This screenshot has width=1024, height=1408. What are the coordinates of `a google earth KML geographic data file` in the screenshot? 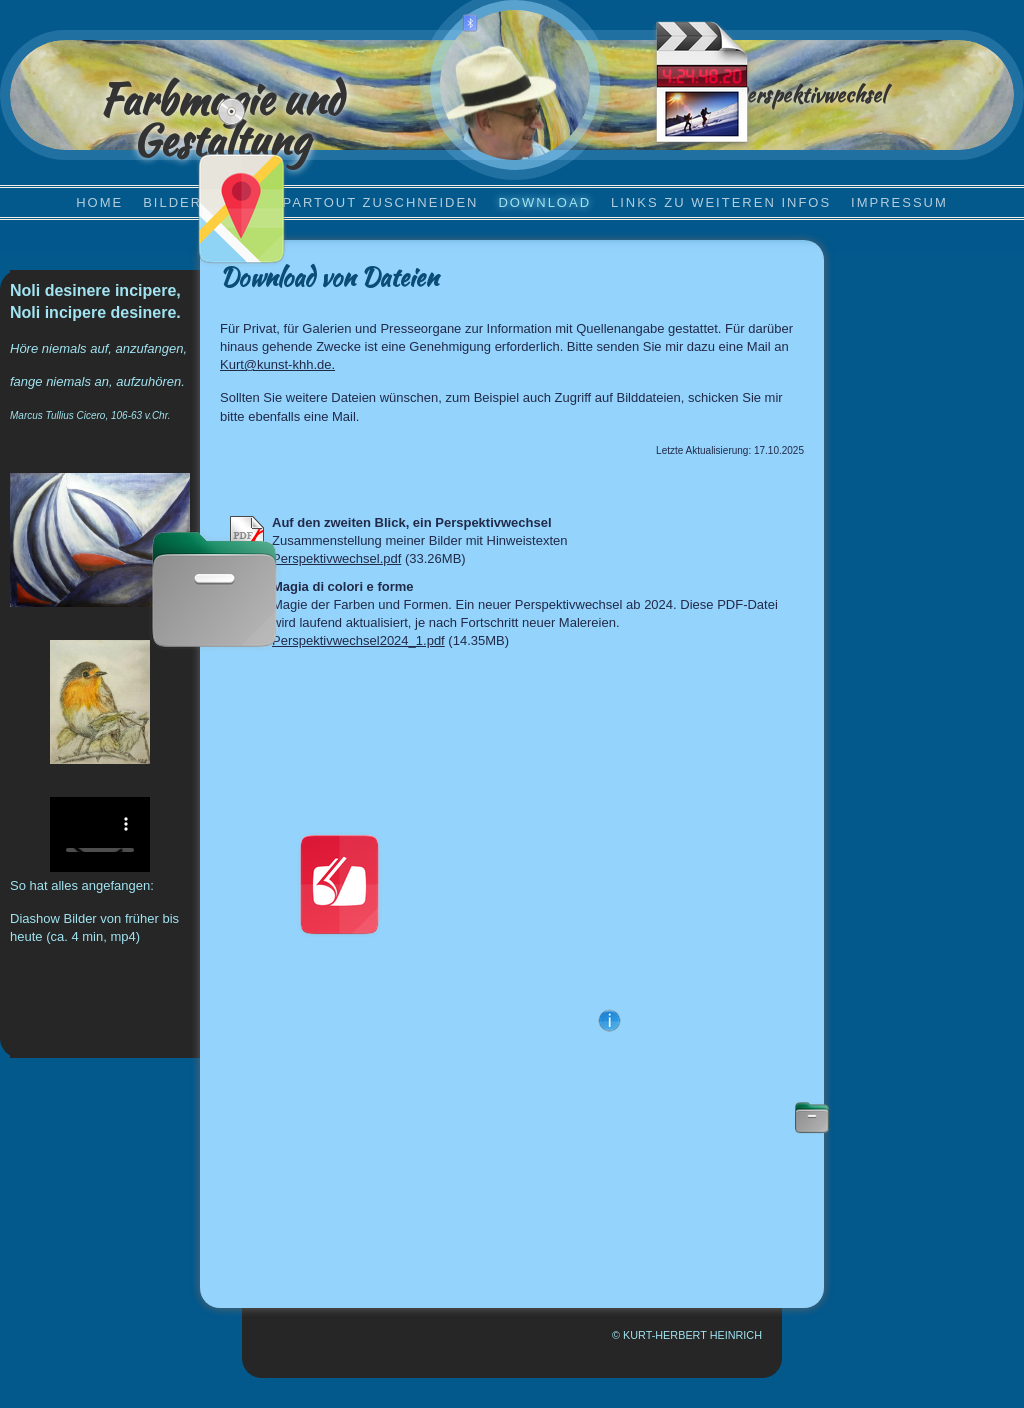 It's located at (241, 208).